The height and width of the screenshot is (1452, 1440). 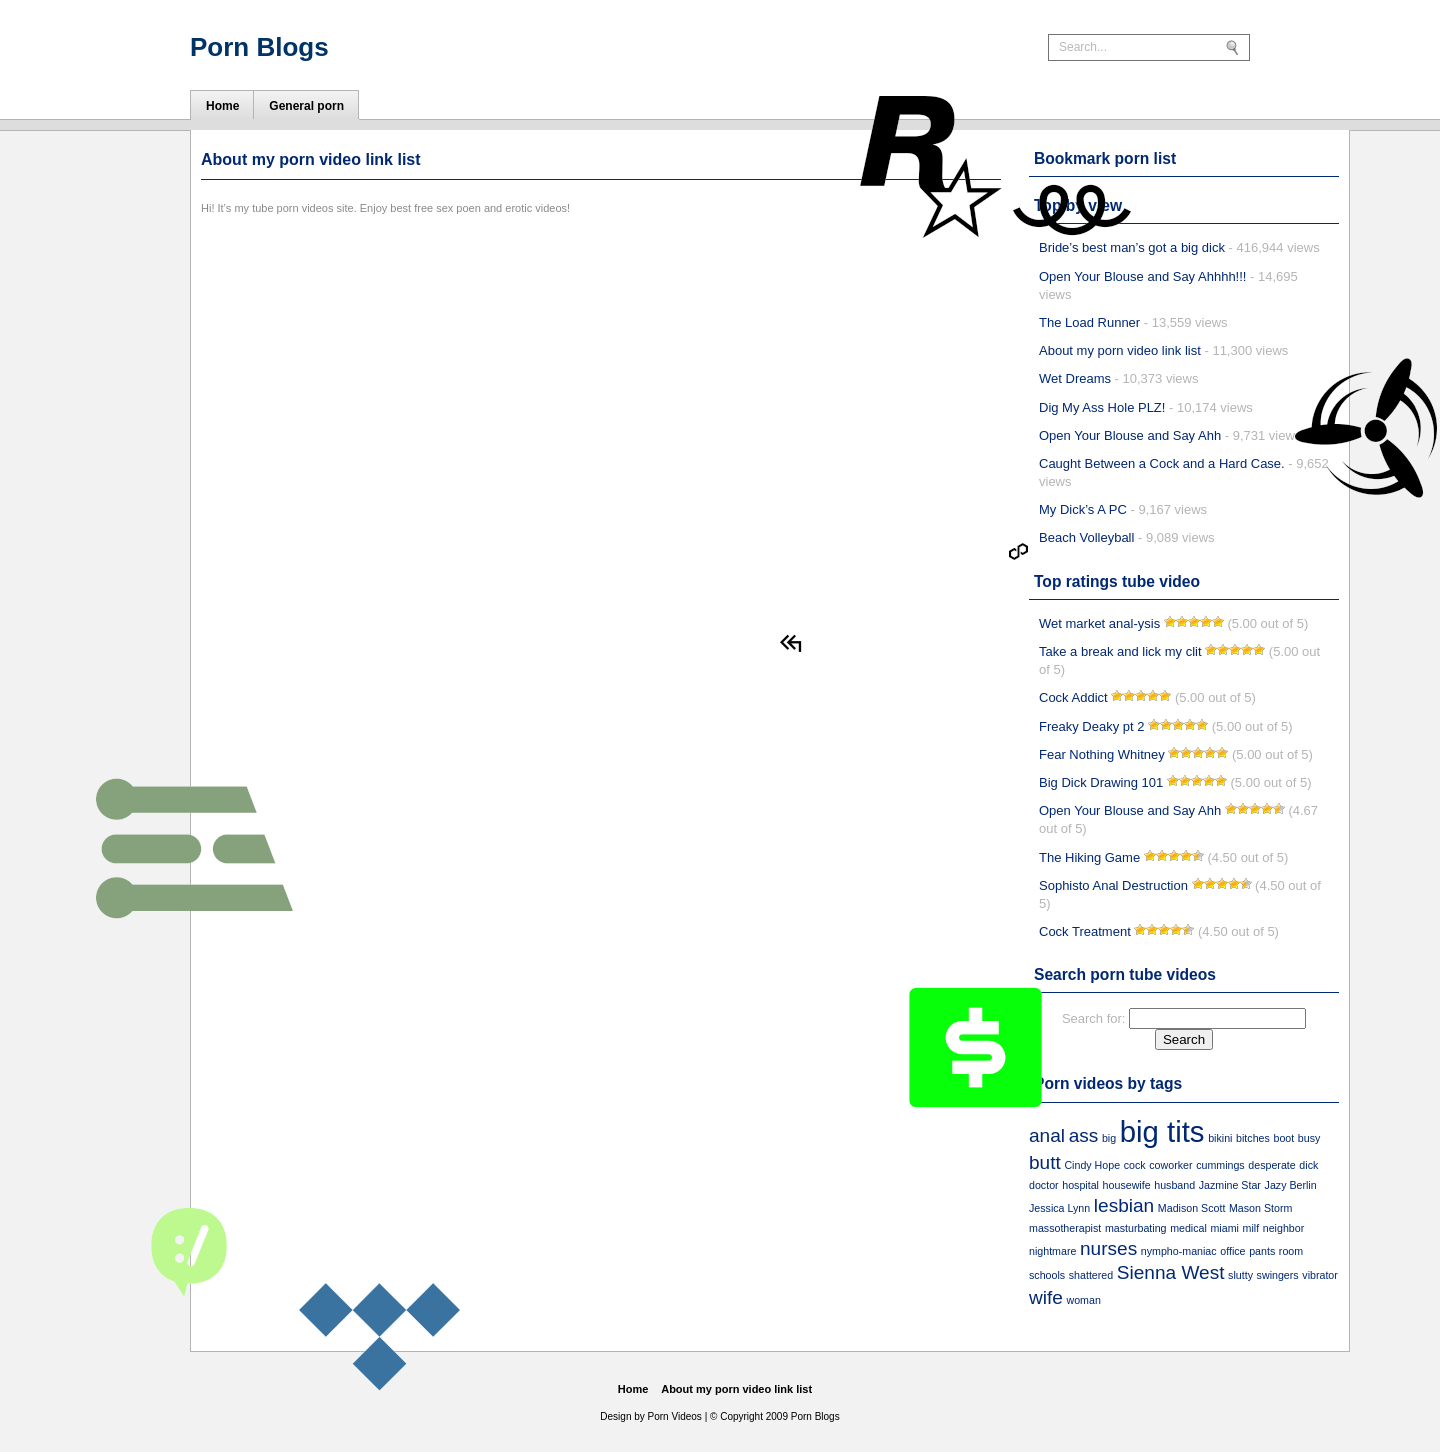 What do you see at coordinates (931, 167) in the screenshot?
I see `Rockstar Games company logo` at bounding box center [931, 167].